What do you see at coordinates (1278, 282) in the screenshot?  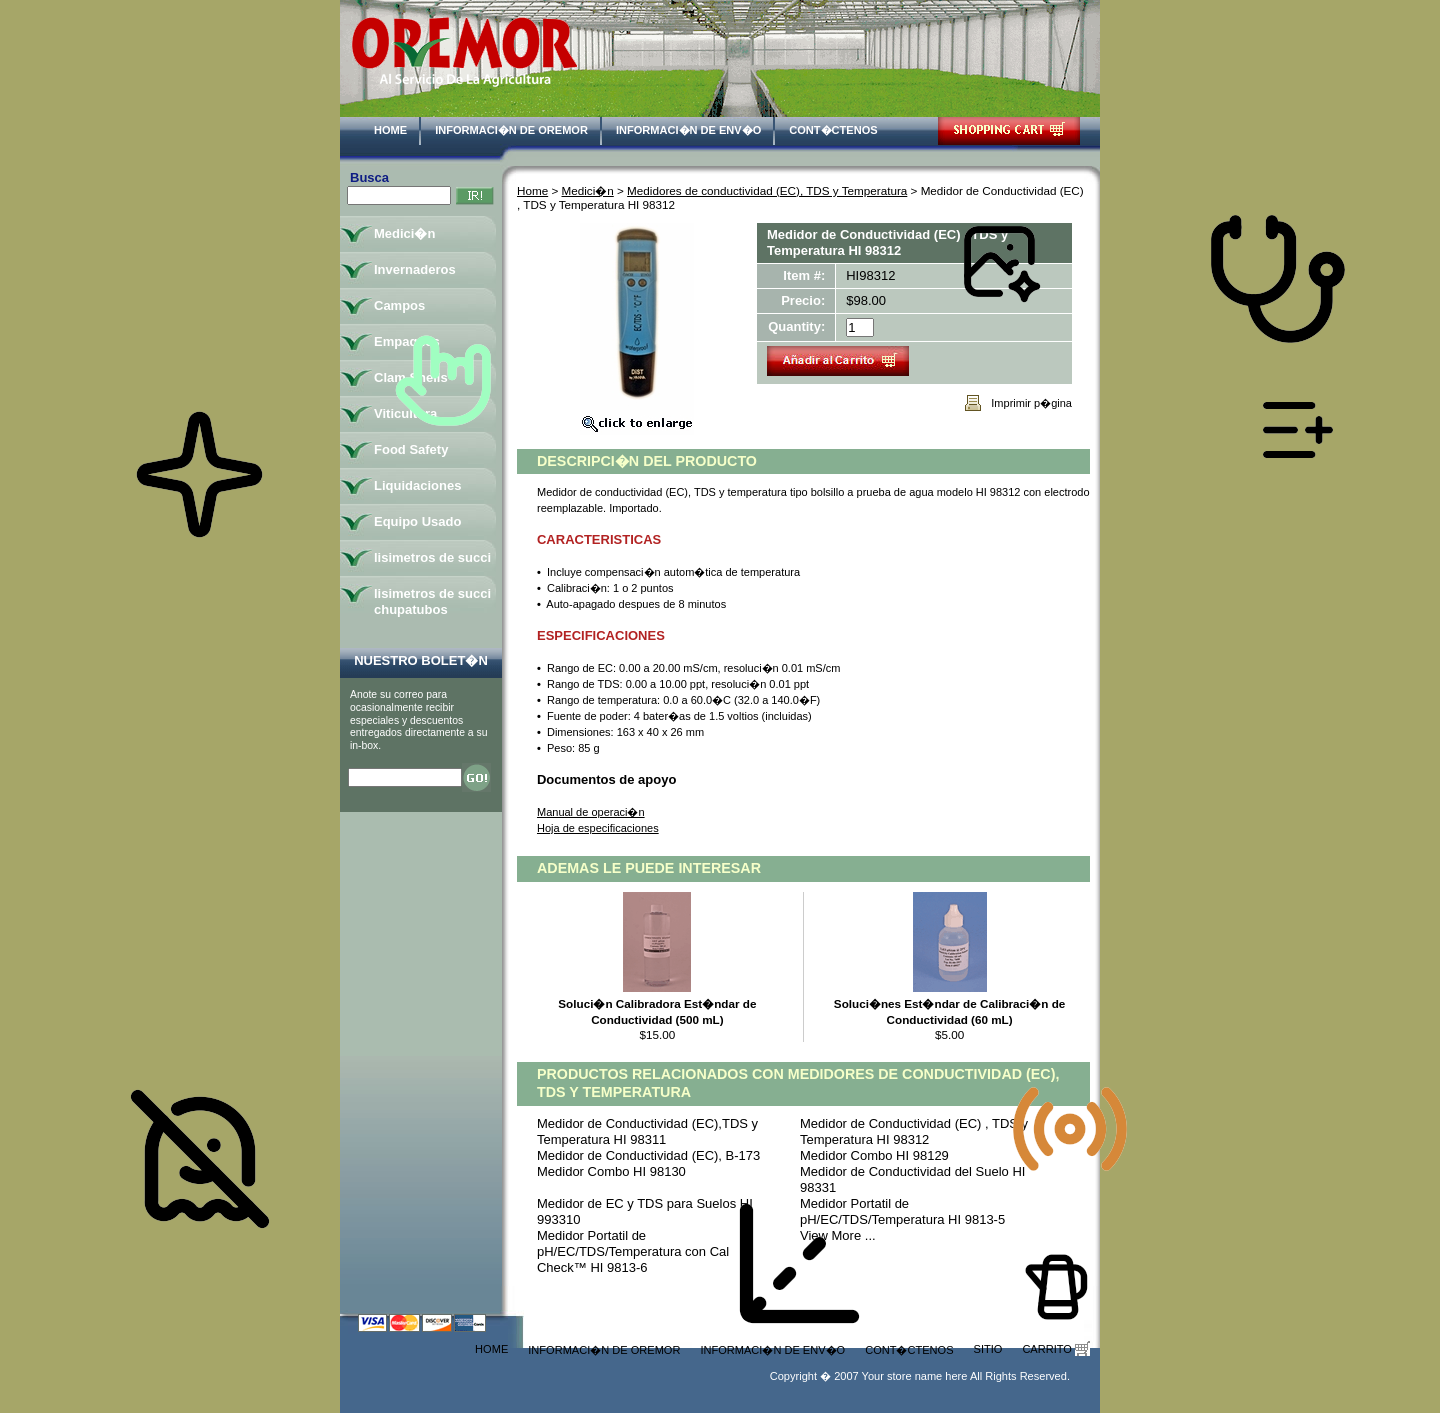 I see `access health or medical features` at bounding box center [1278, 282].